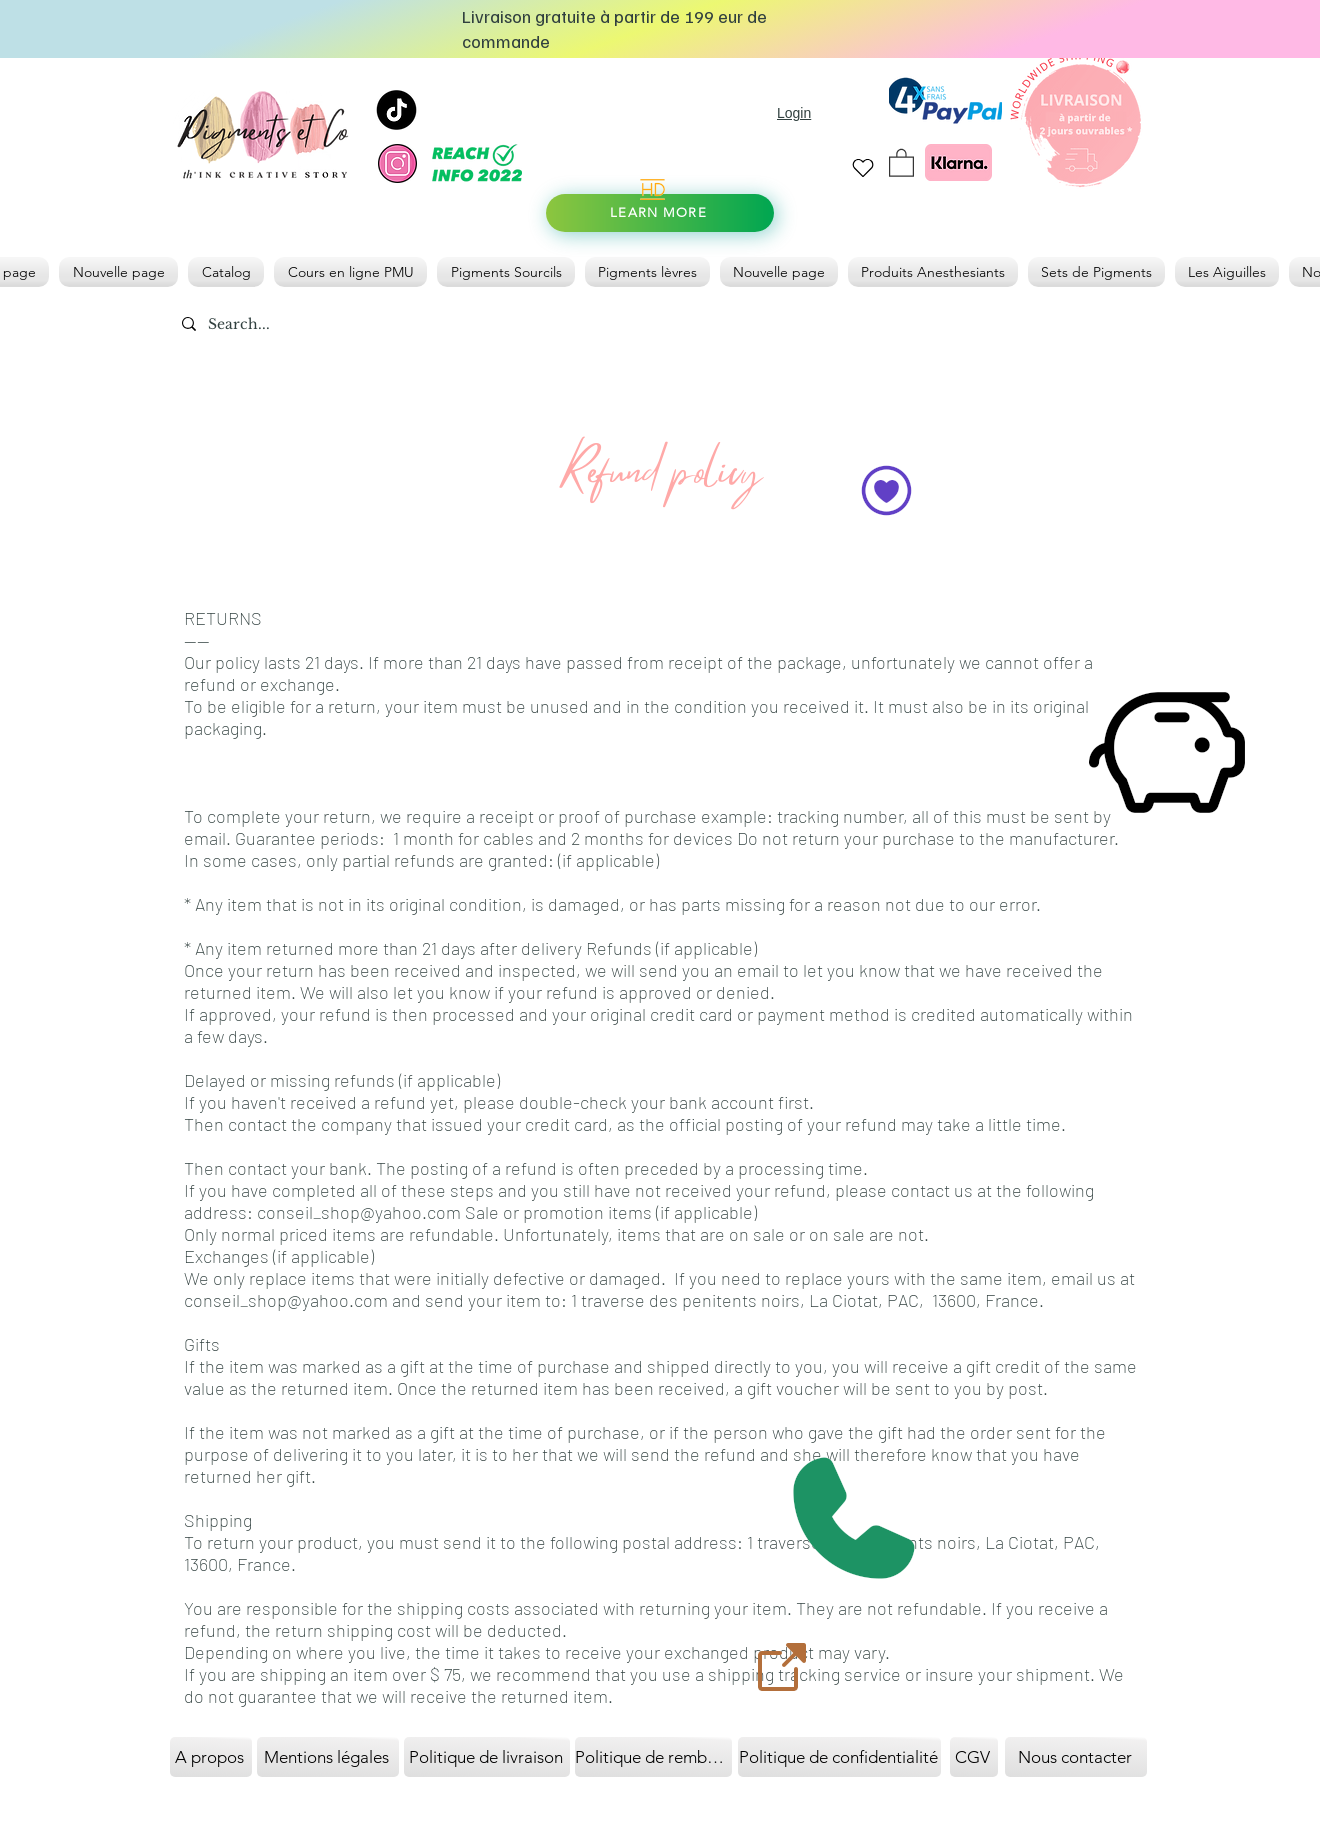 The height and width of the screenshot is (1845, 1320). What do you see at coordinates (1169, 752) in the screenshot?
I see `view your savings or budget` at bounding box center [1169, 752].